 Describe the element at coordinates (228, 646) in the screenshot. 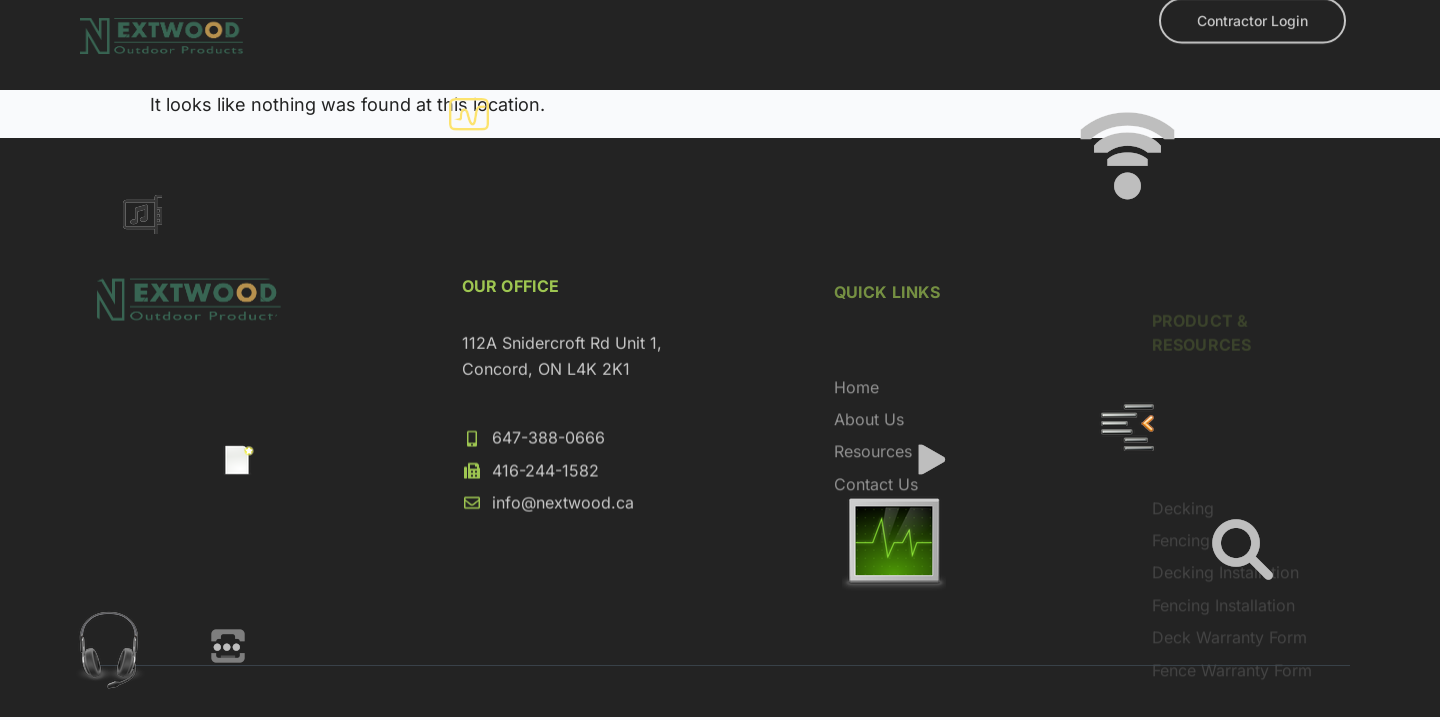

I see `indicates wired network connection in progress` at that location.